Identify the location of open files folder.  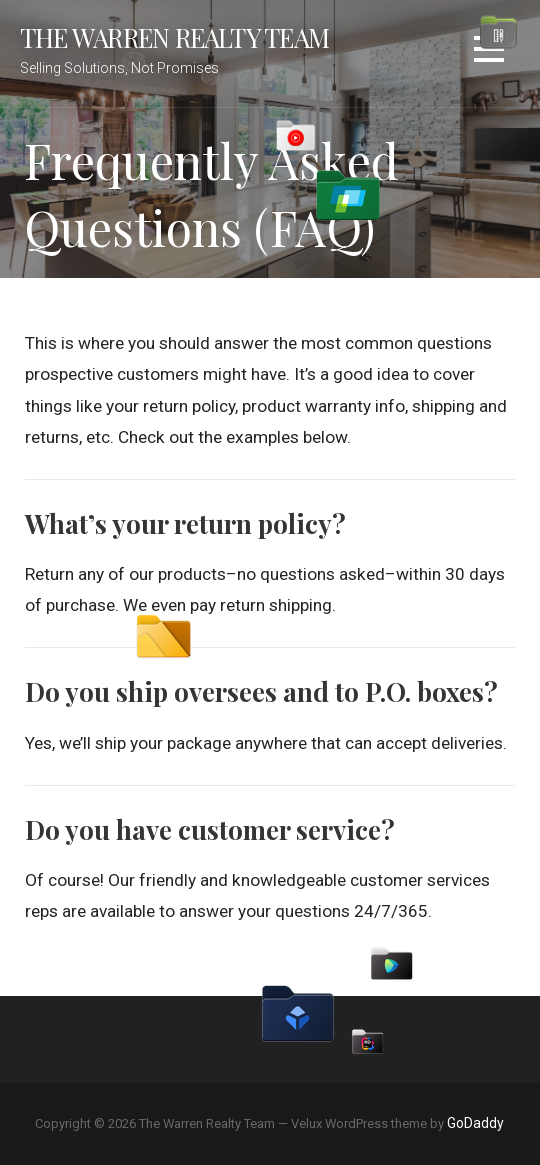
(163, 637).